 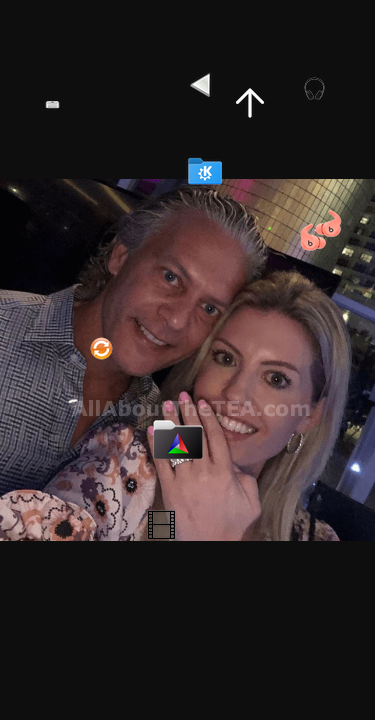 What do you see at coordinates (250, 103) in the screenshot?
I see `indicates file or folder syncing to cloud` at bounding box center [250, 103].